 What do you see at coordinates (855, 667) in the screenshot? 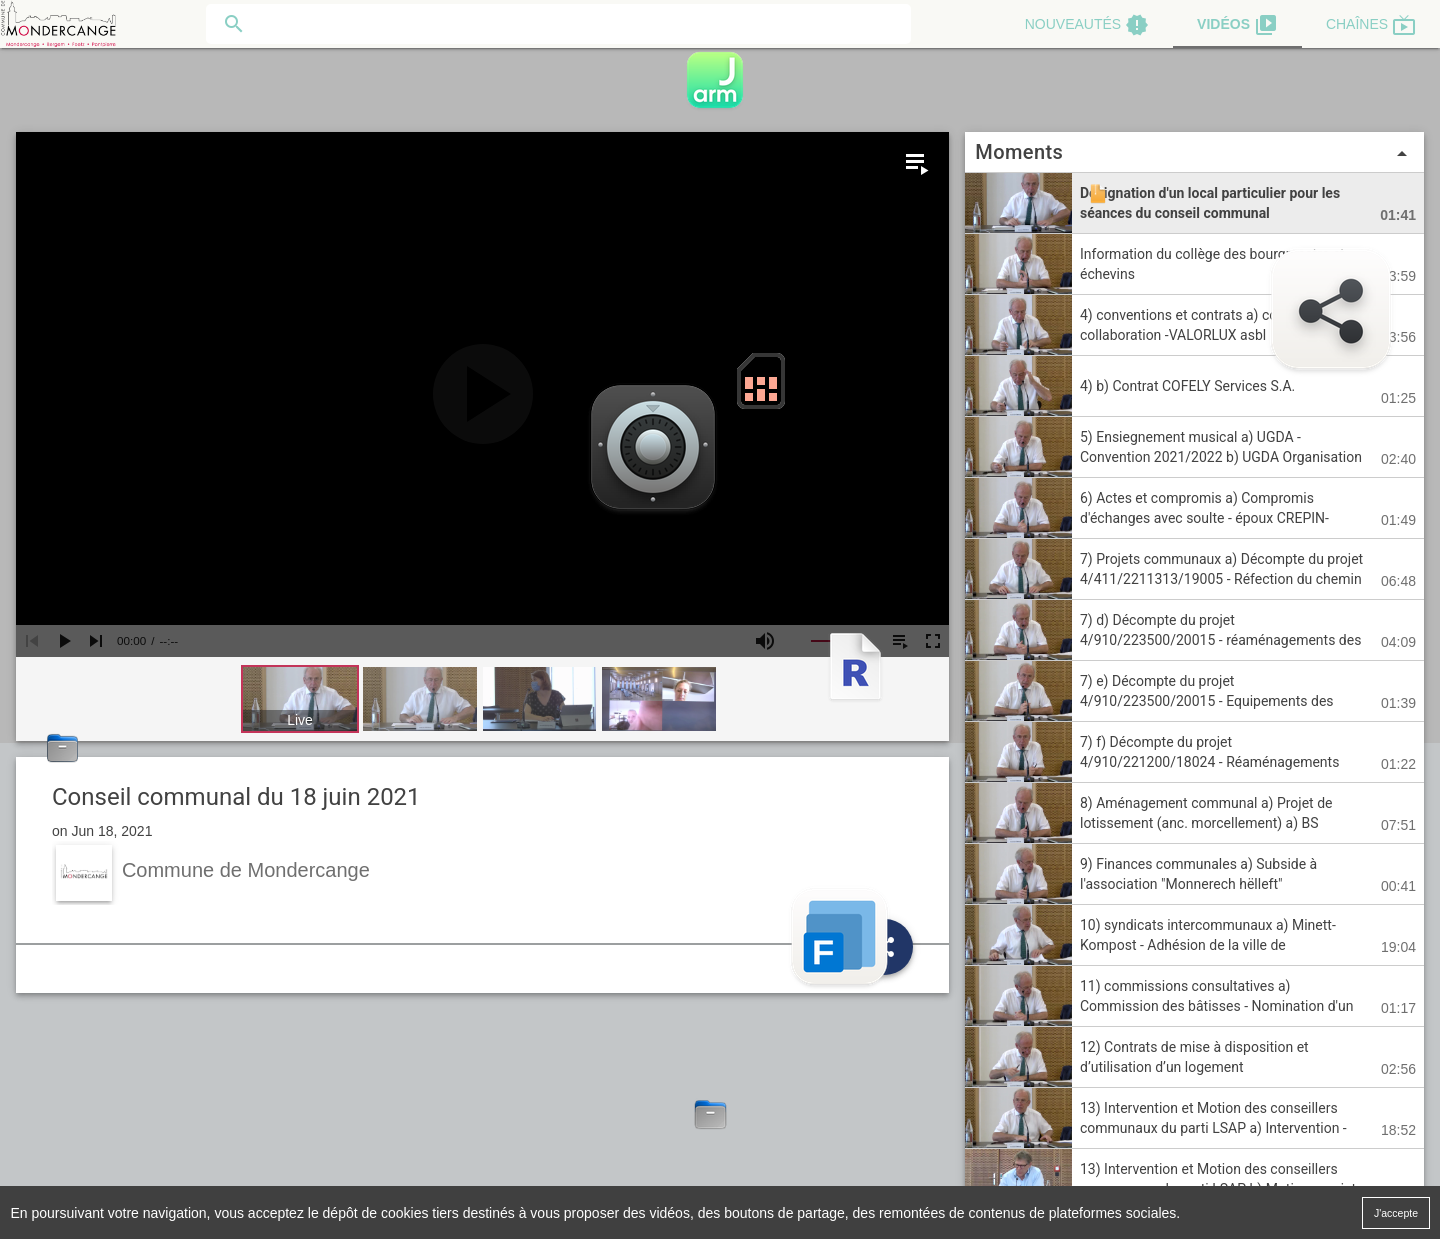
I see `an R programming language source file` at bounding box center [855, 667].